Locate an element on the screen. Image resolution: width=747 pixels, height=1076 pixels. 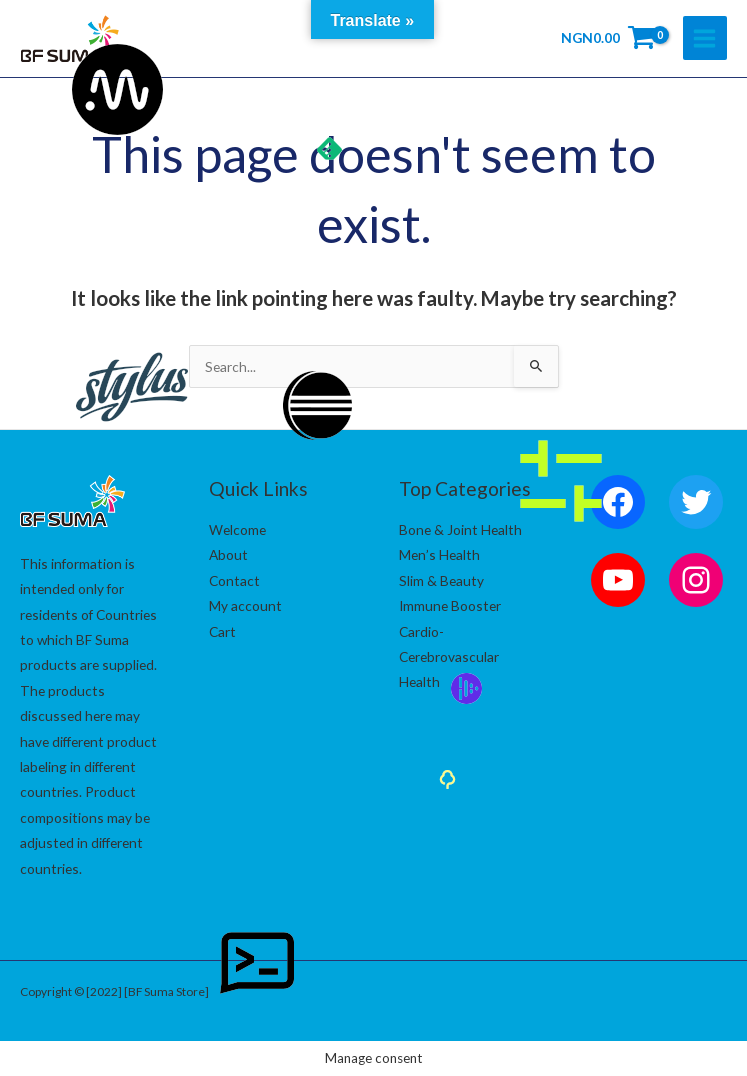
adjust audio equalizer settings is located at coordinates (561, 481).